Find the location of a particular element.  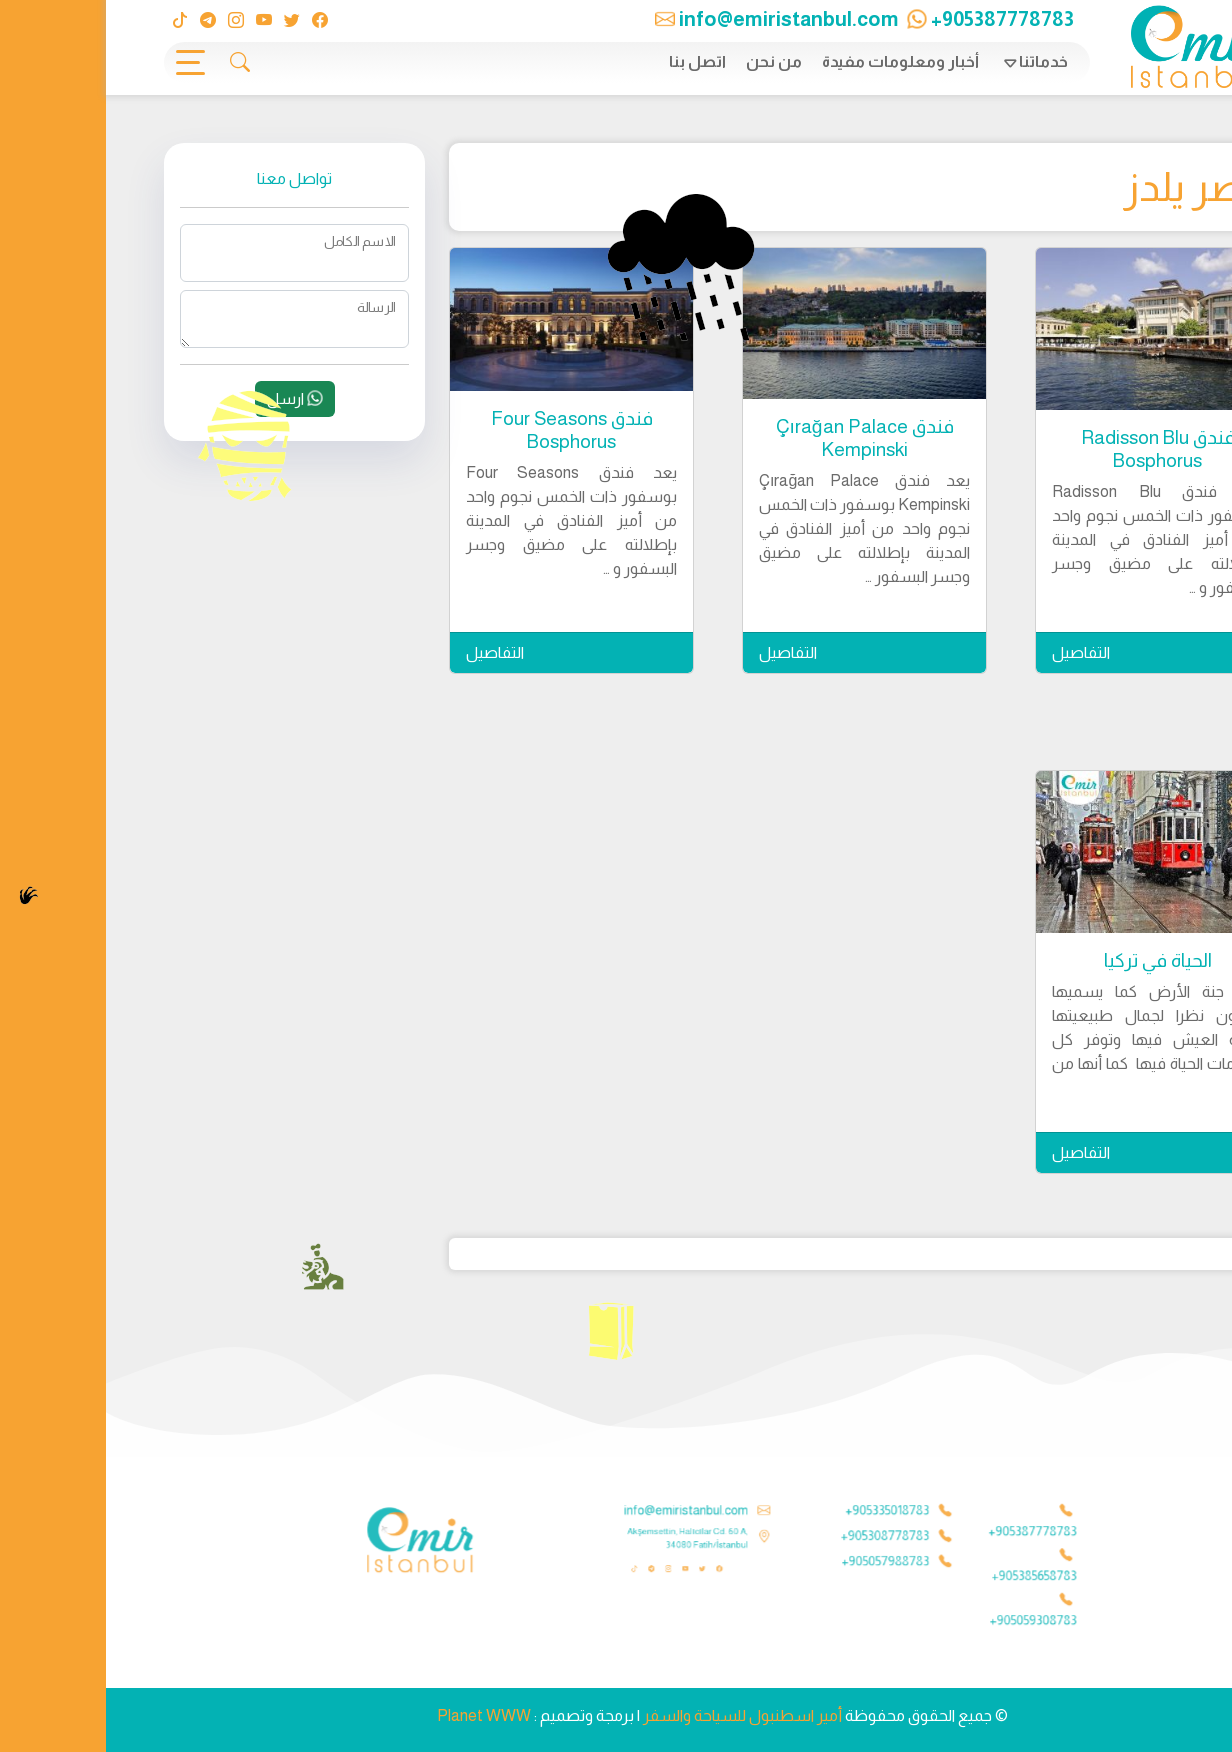

indicates rainy weather conditions is located at coordinates (681, 267).